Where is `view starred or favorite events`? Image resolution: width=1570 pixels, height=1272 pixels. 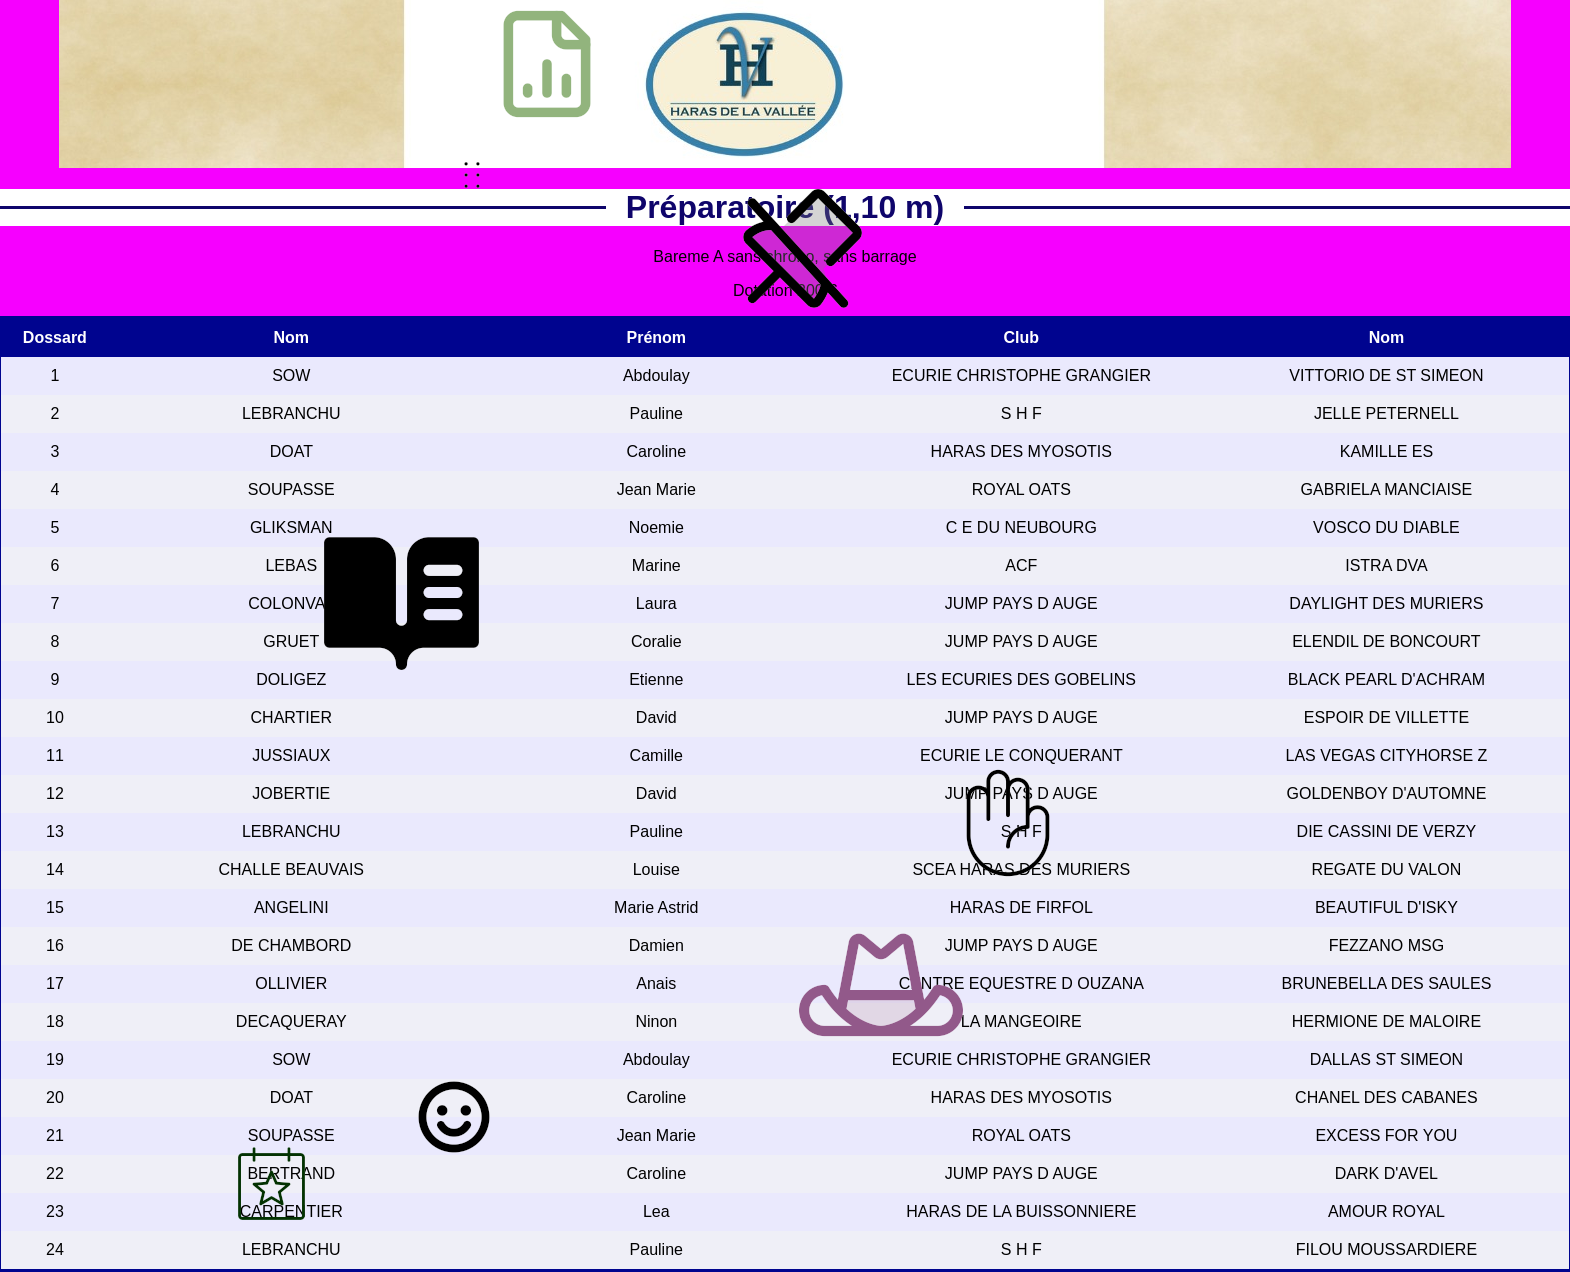 view starred or favorite events is located at coordinates (271, 1186).